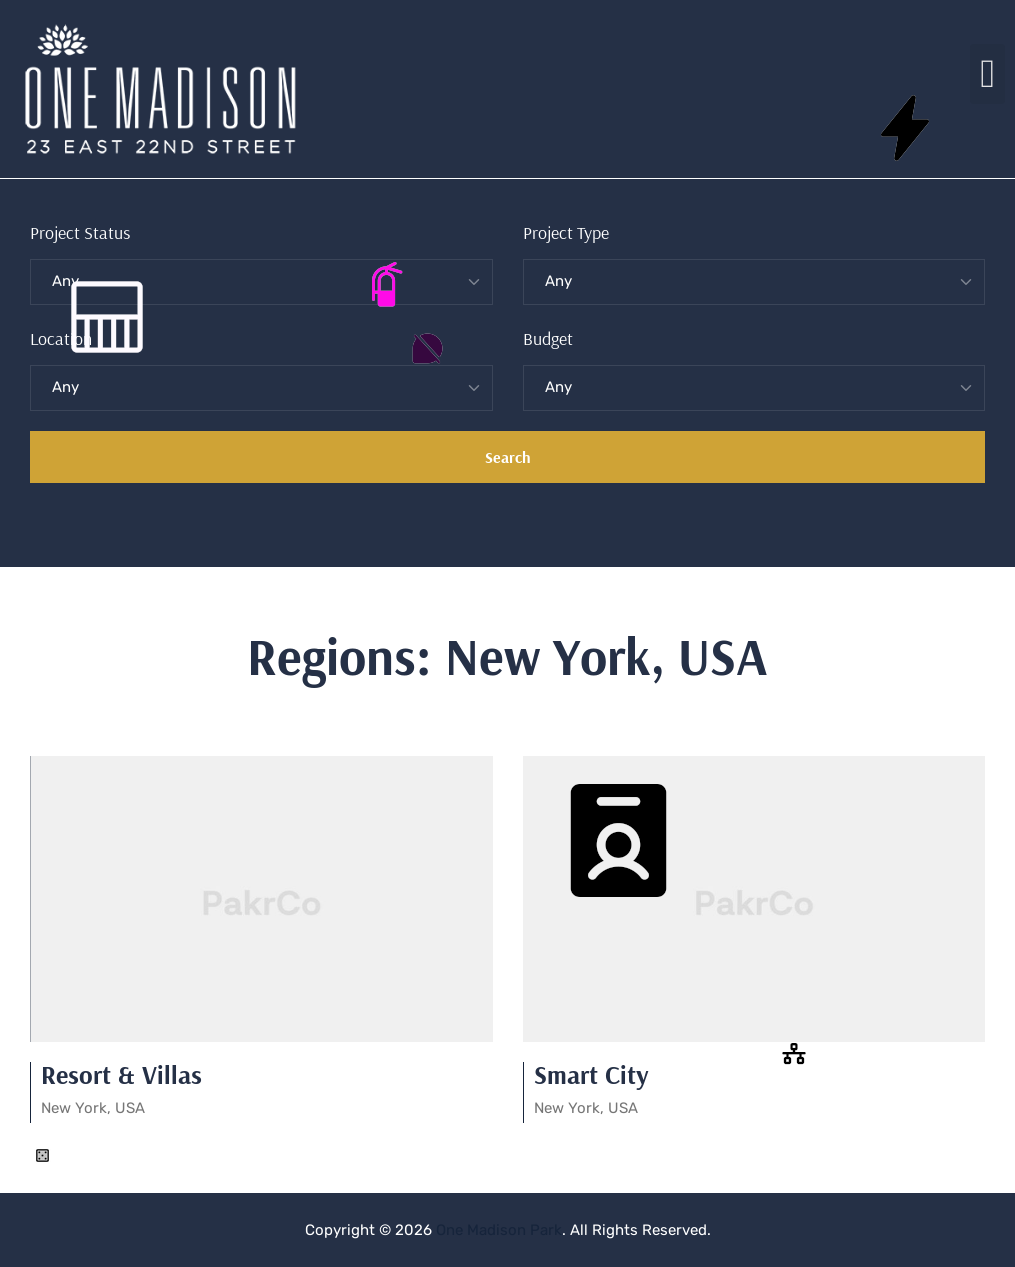 The height and width of the screenshot is (1267, 1015). I want to click on toggle bottom panel visibility, so click(107, 317).